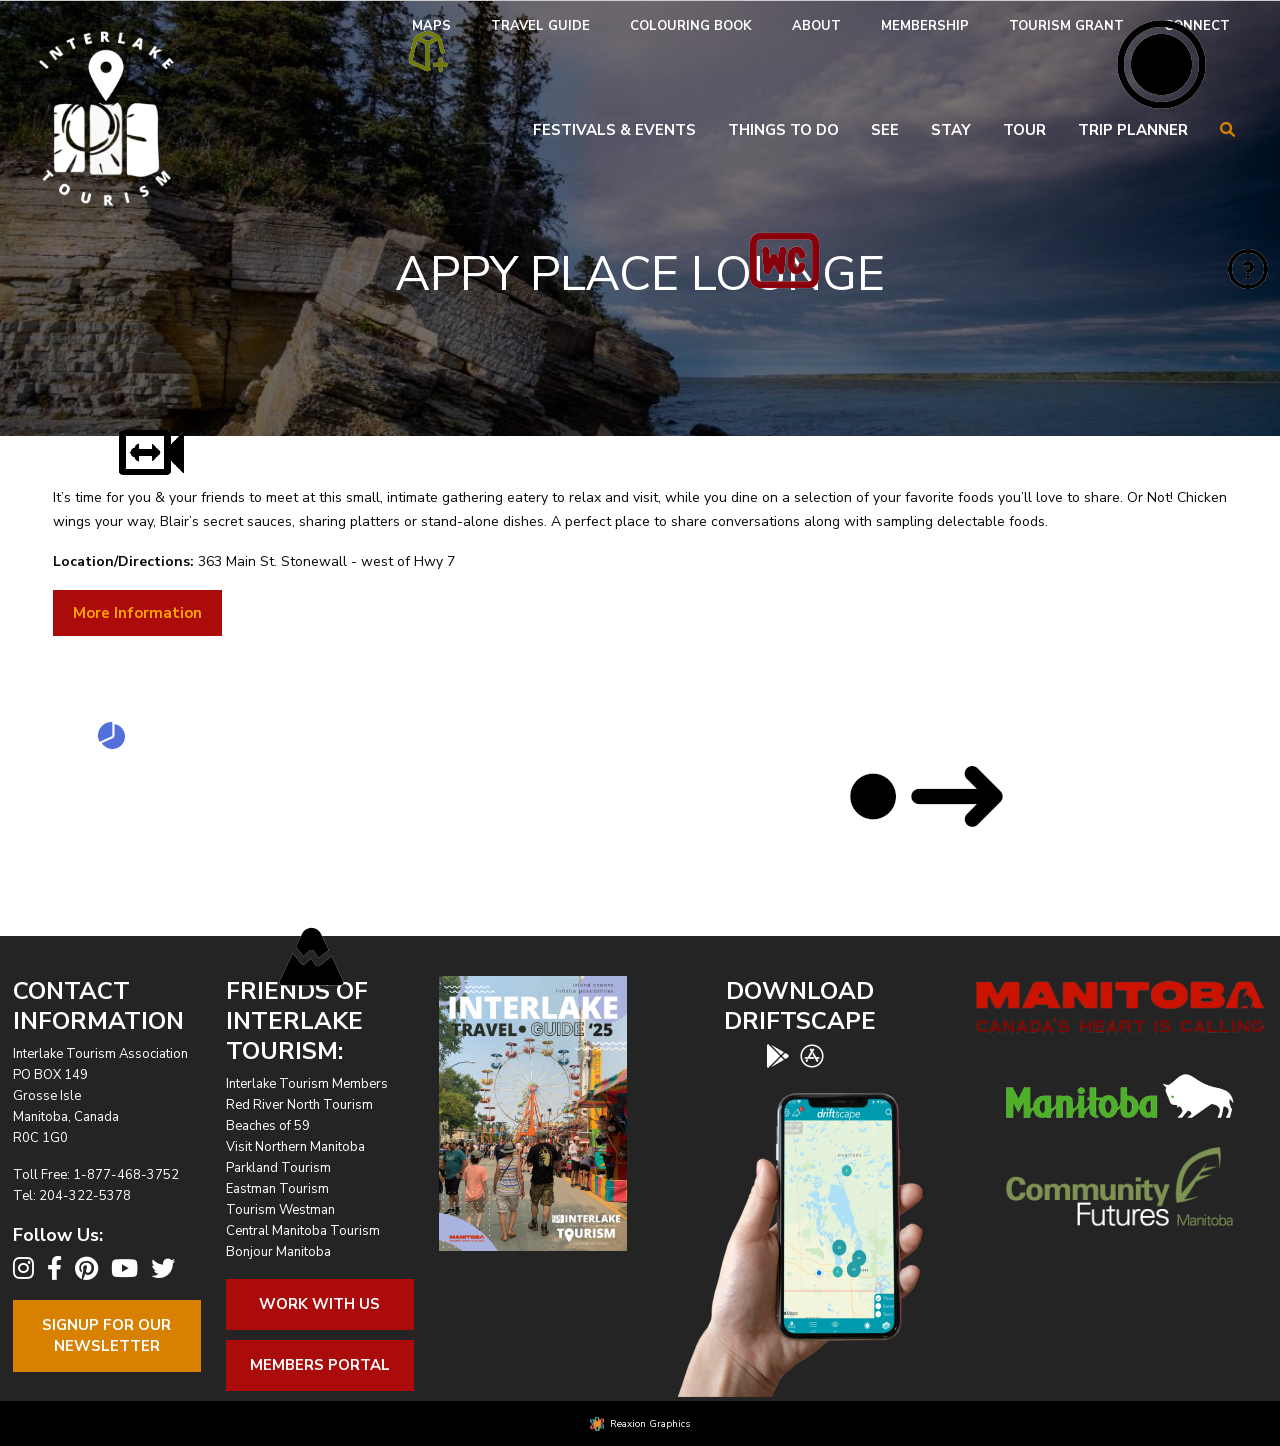  I want to click on move item to the right, so click(926, 796).